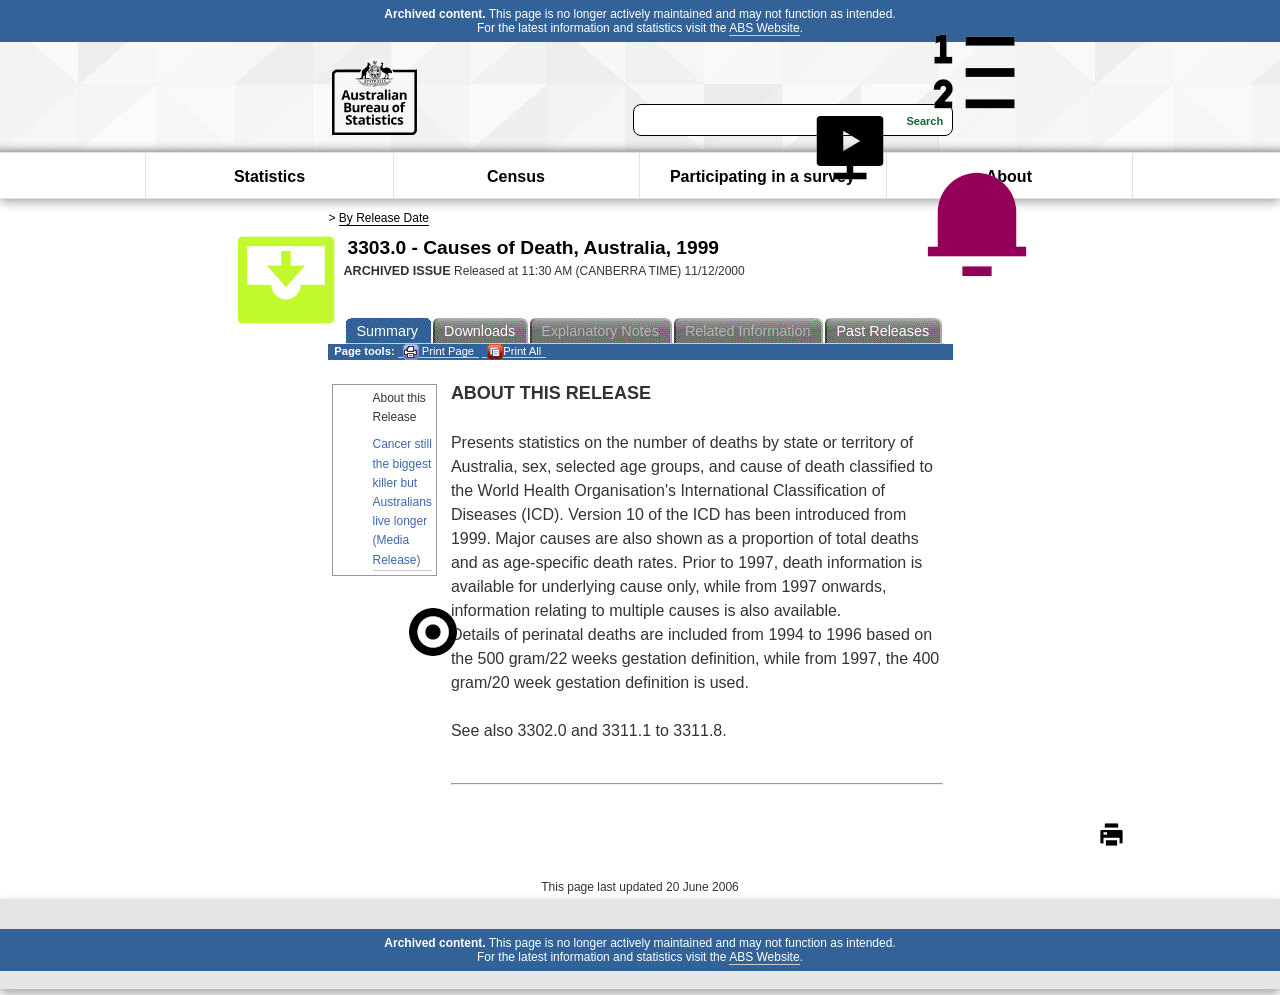 The height and width of the screenshot is (995, 1280). What do you see at coordinates (850, 146) in the screenshot?
I see `start a presentation slideshow` at bounding box center [850, 146].